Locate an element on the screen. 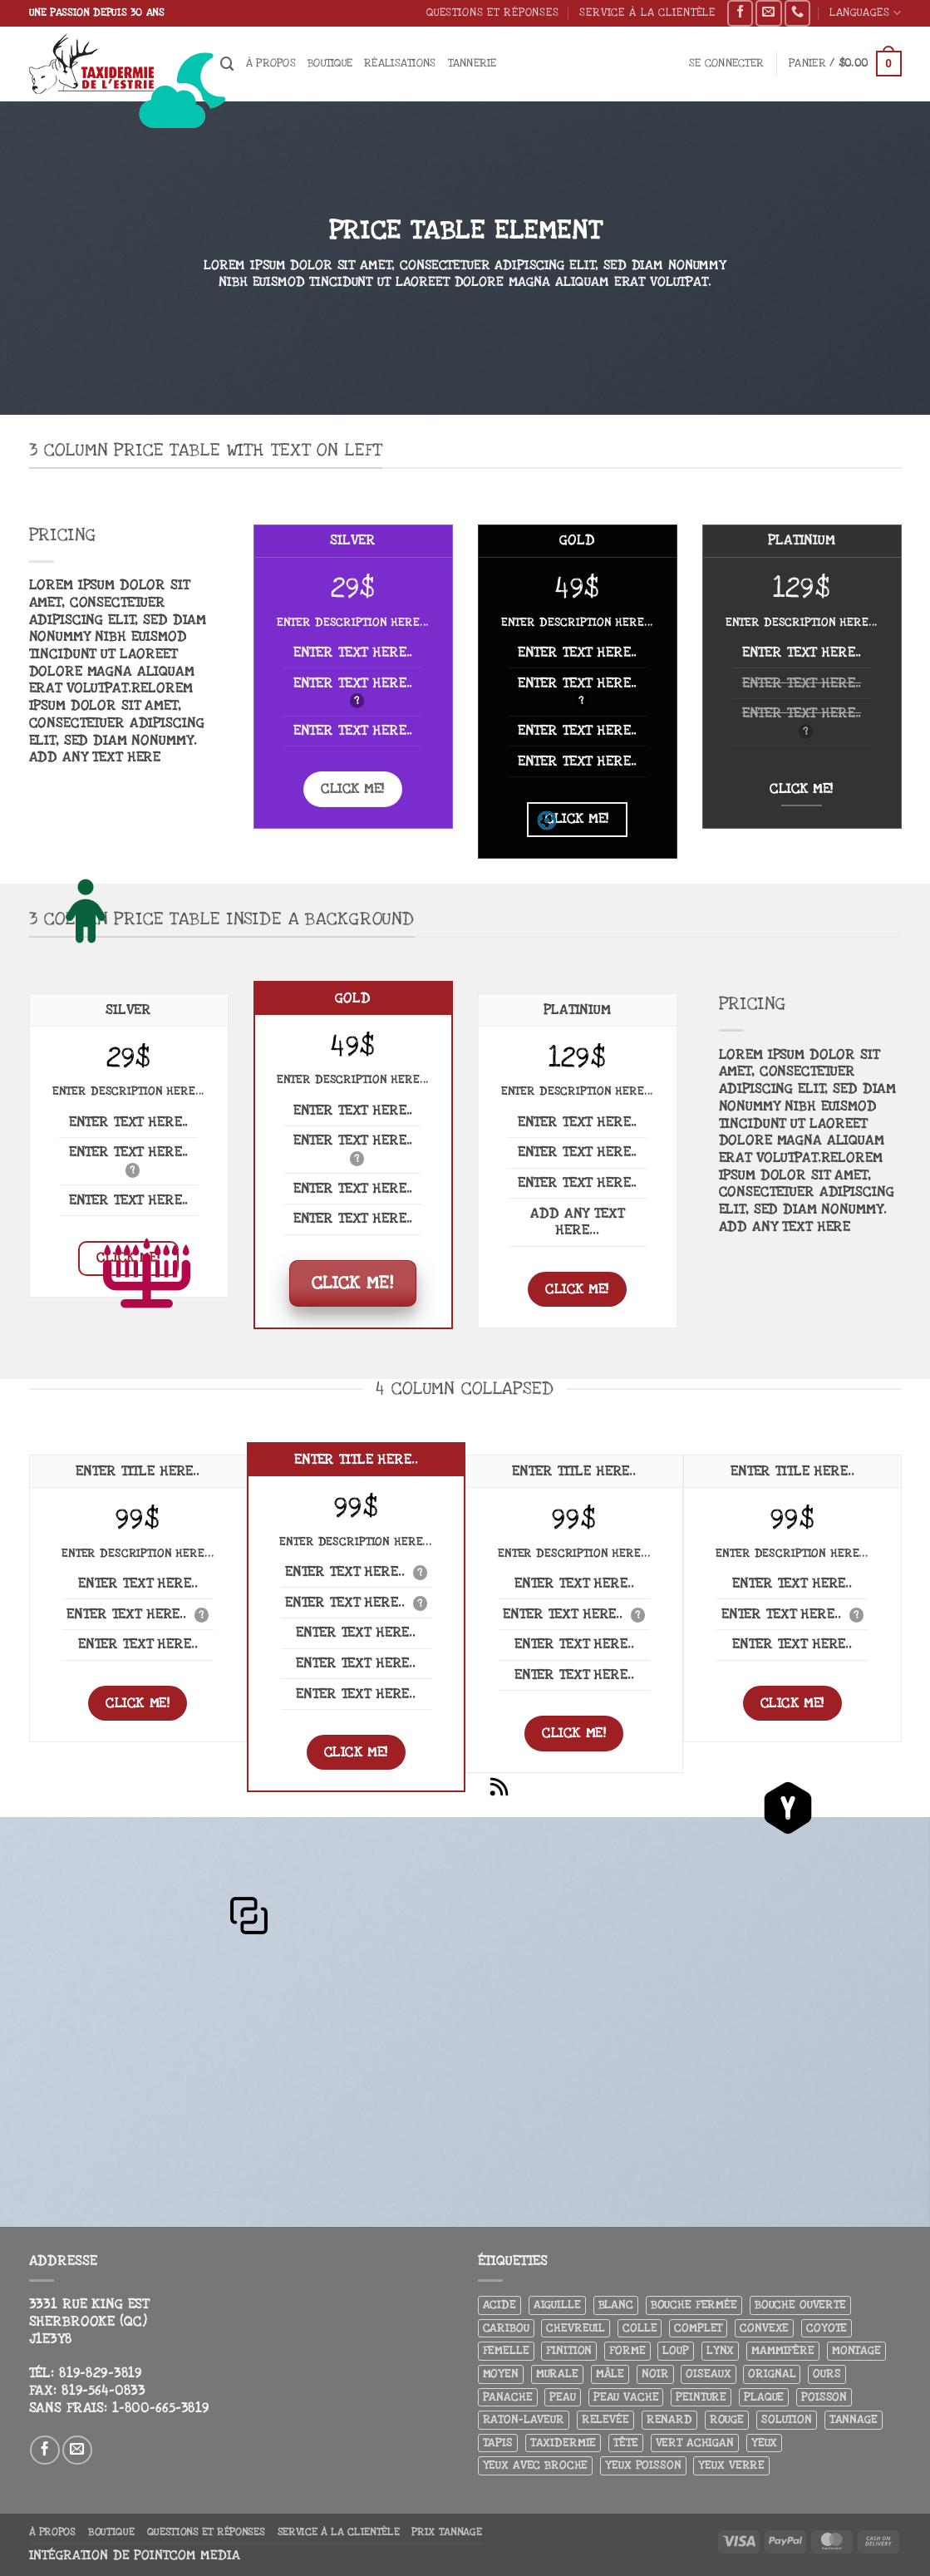  access sports or football content is located at coordinates (547, 820).